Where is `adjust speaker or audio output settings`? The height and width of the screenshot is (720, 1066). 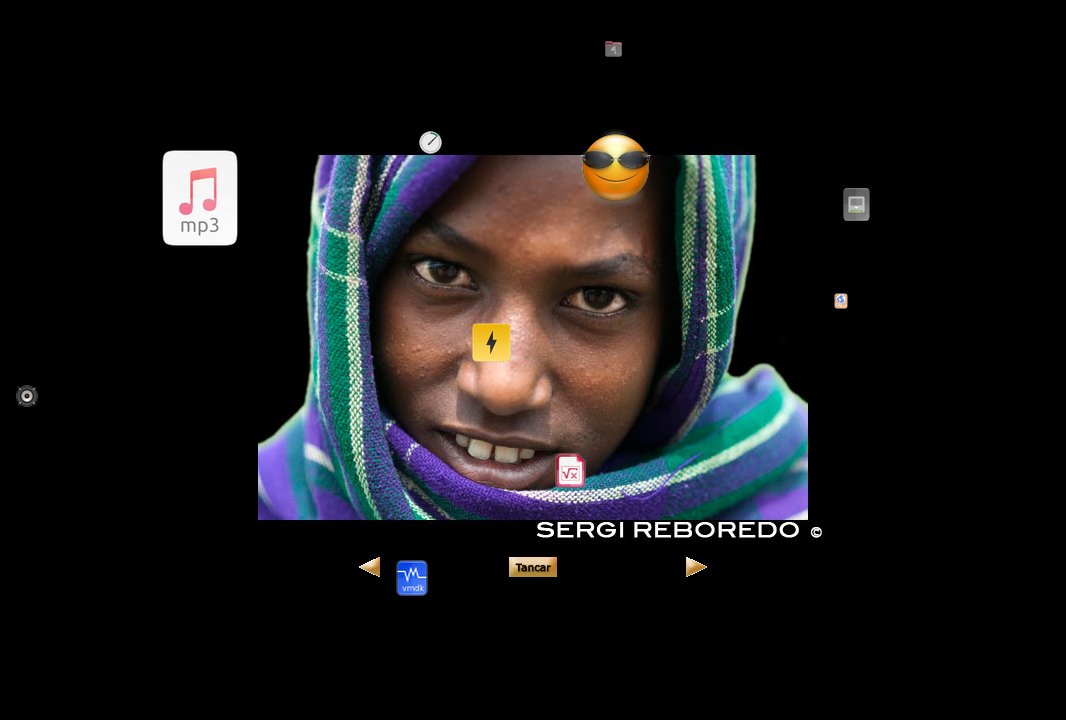 adjust speaker or audio output settings is located at coordinates (27, 396).